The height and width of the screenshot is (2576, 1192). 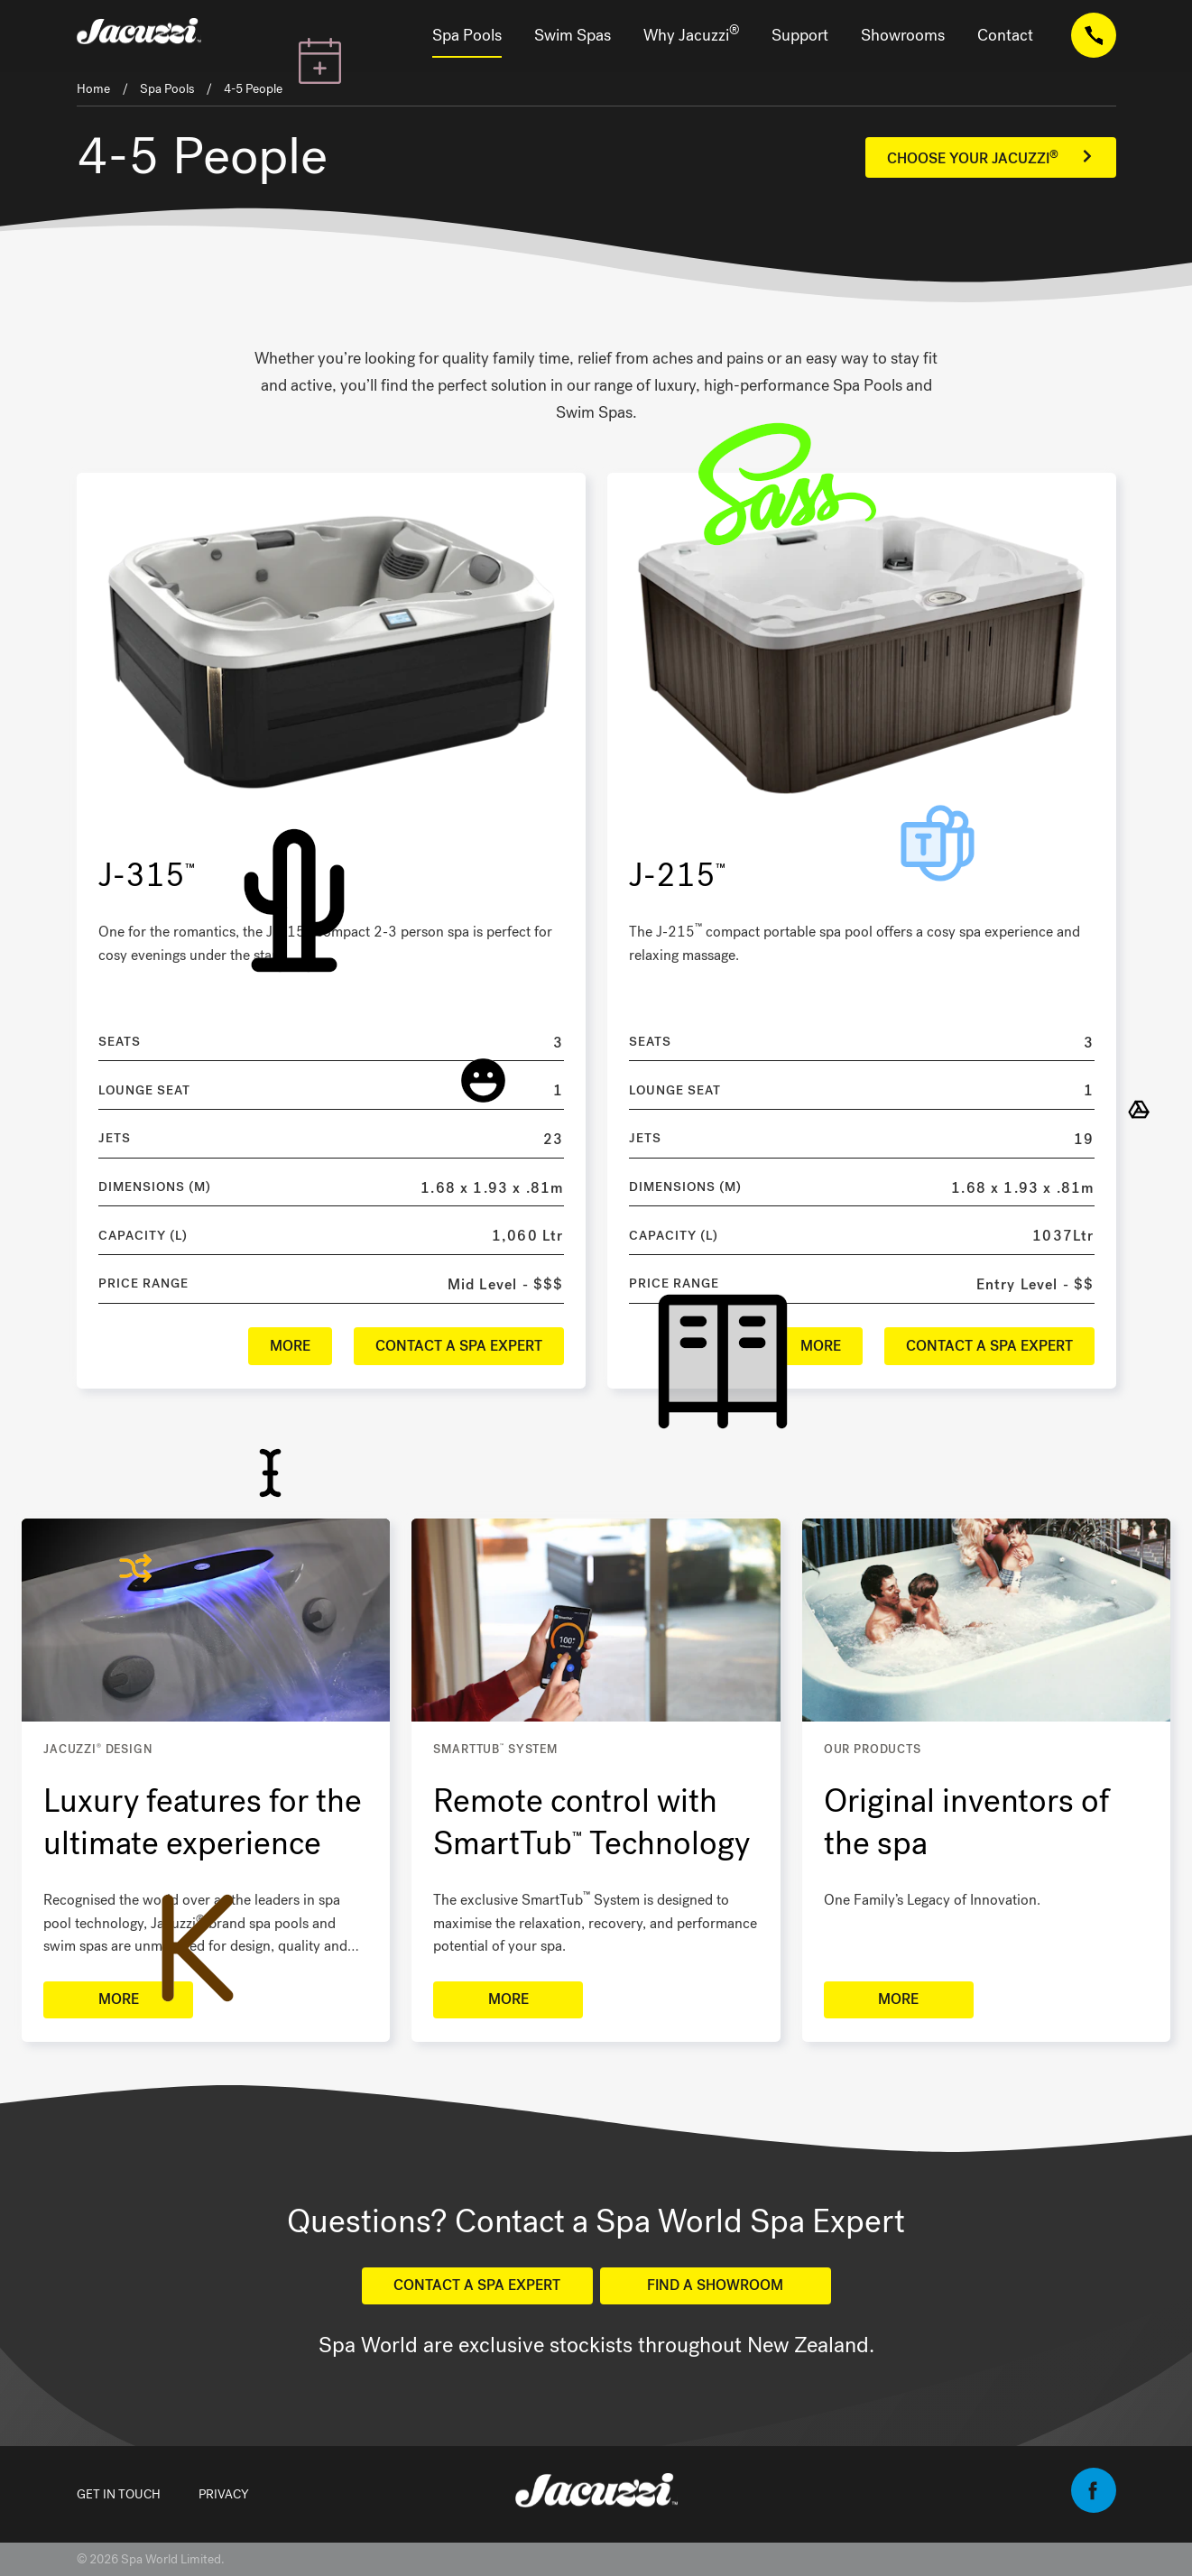 What do you see at coordinates (198, 1948) in the screenshot?
I see `alphabetical sorting or navigation shortcut for letter K` at bounding box center [198, 1948].